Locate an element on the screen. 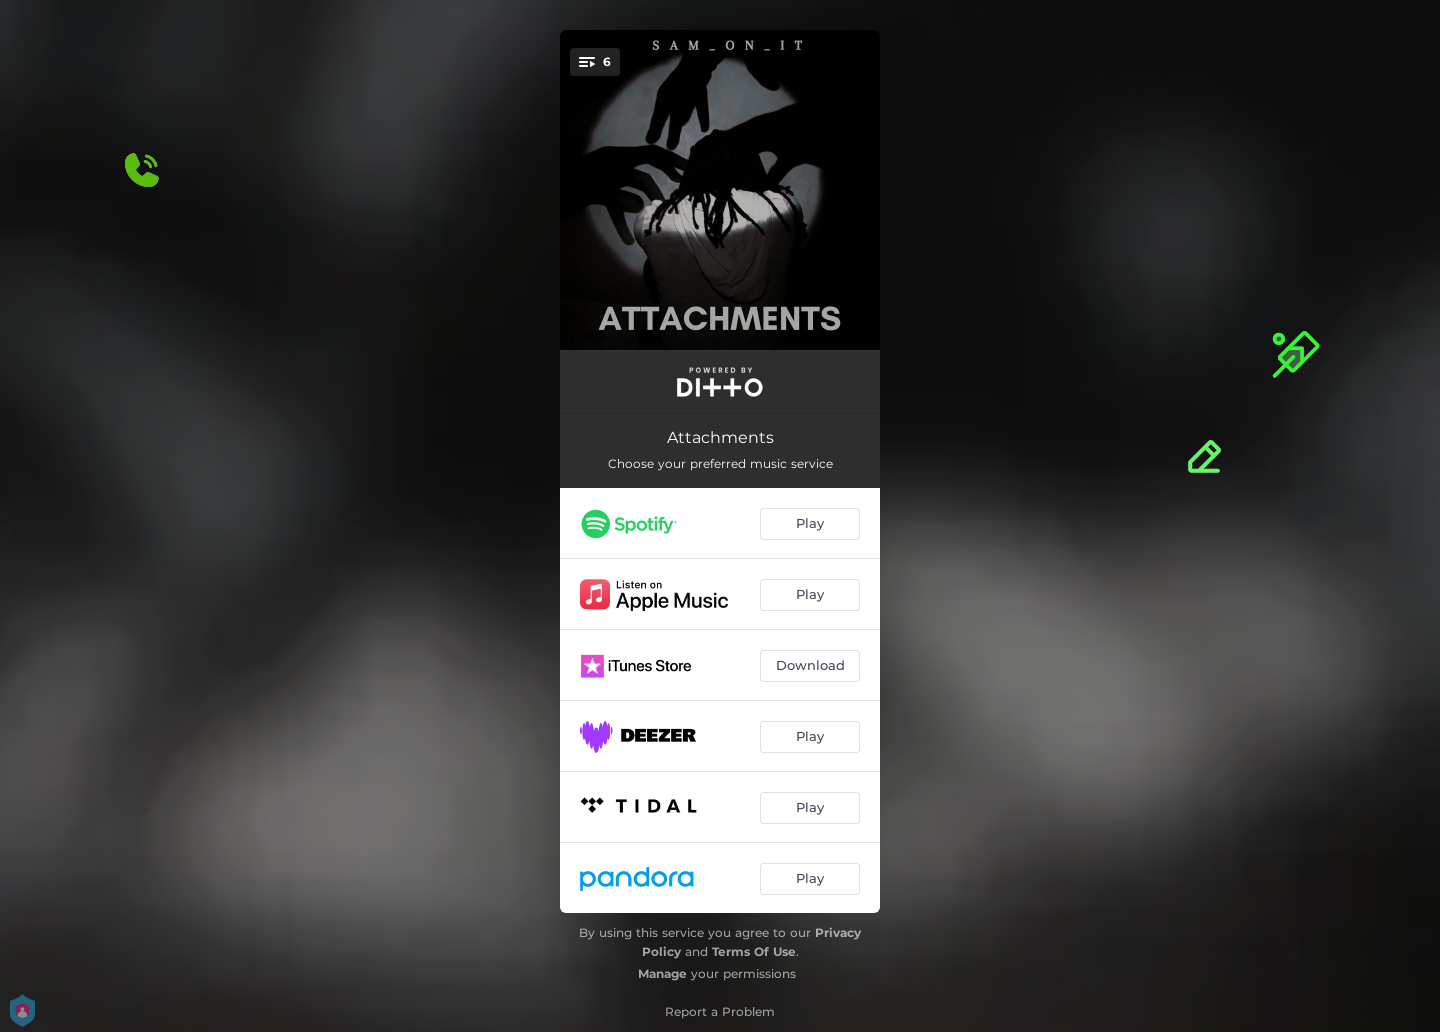  access cricket sports content or scores is located at coordinates (1293, 353).